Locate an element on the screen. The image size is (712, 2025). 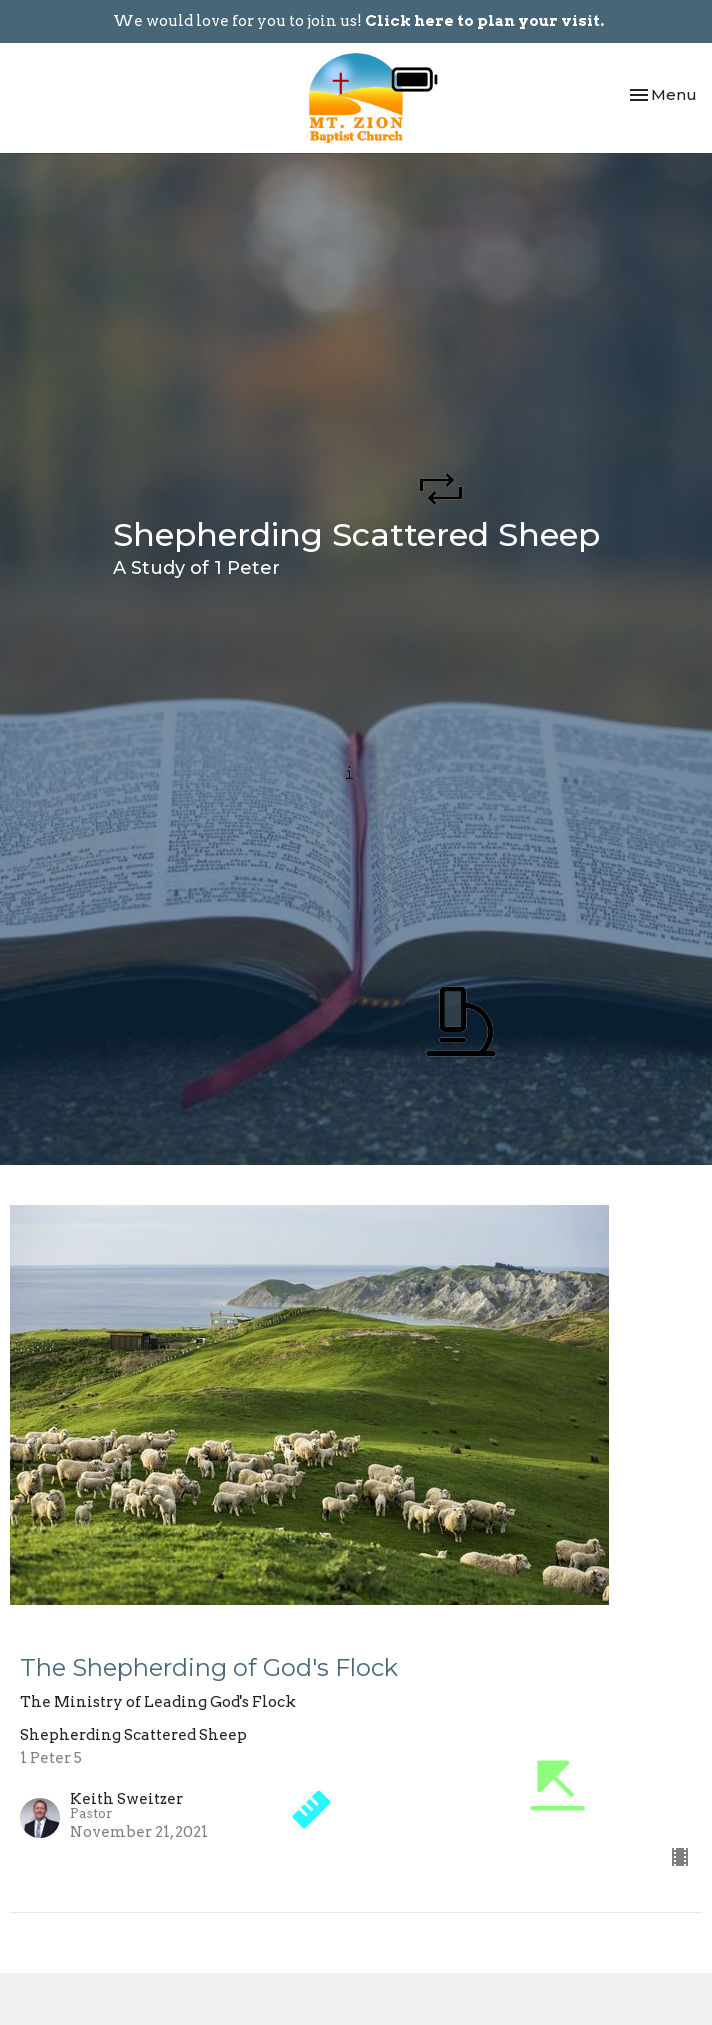
access measurement tools is located at coordinates (311, 1809).